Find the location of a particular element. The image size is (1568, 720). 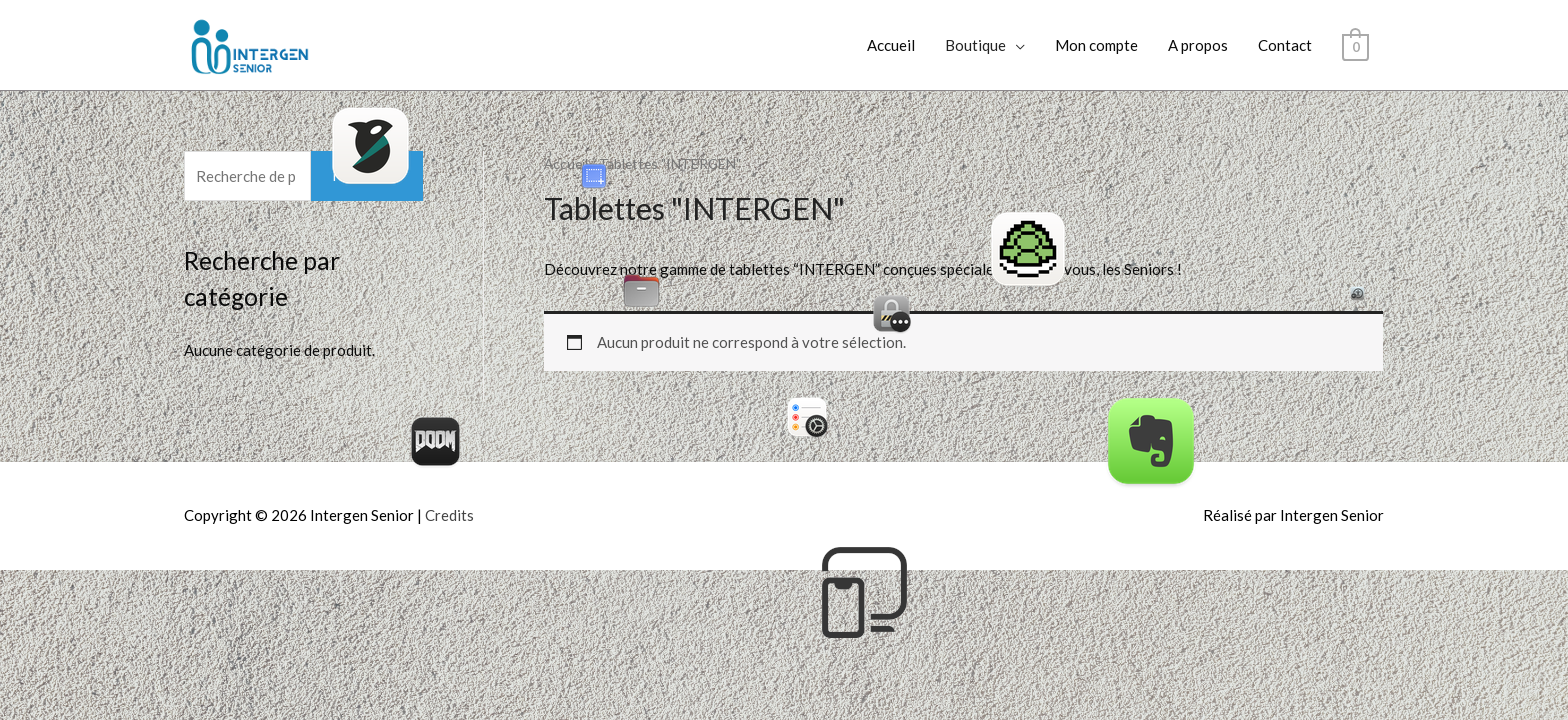

link or sync devices together is located at coordinates (864, 589).